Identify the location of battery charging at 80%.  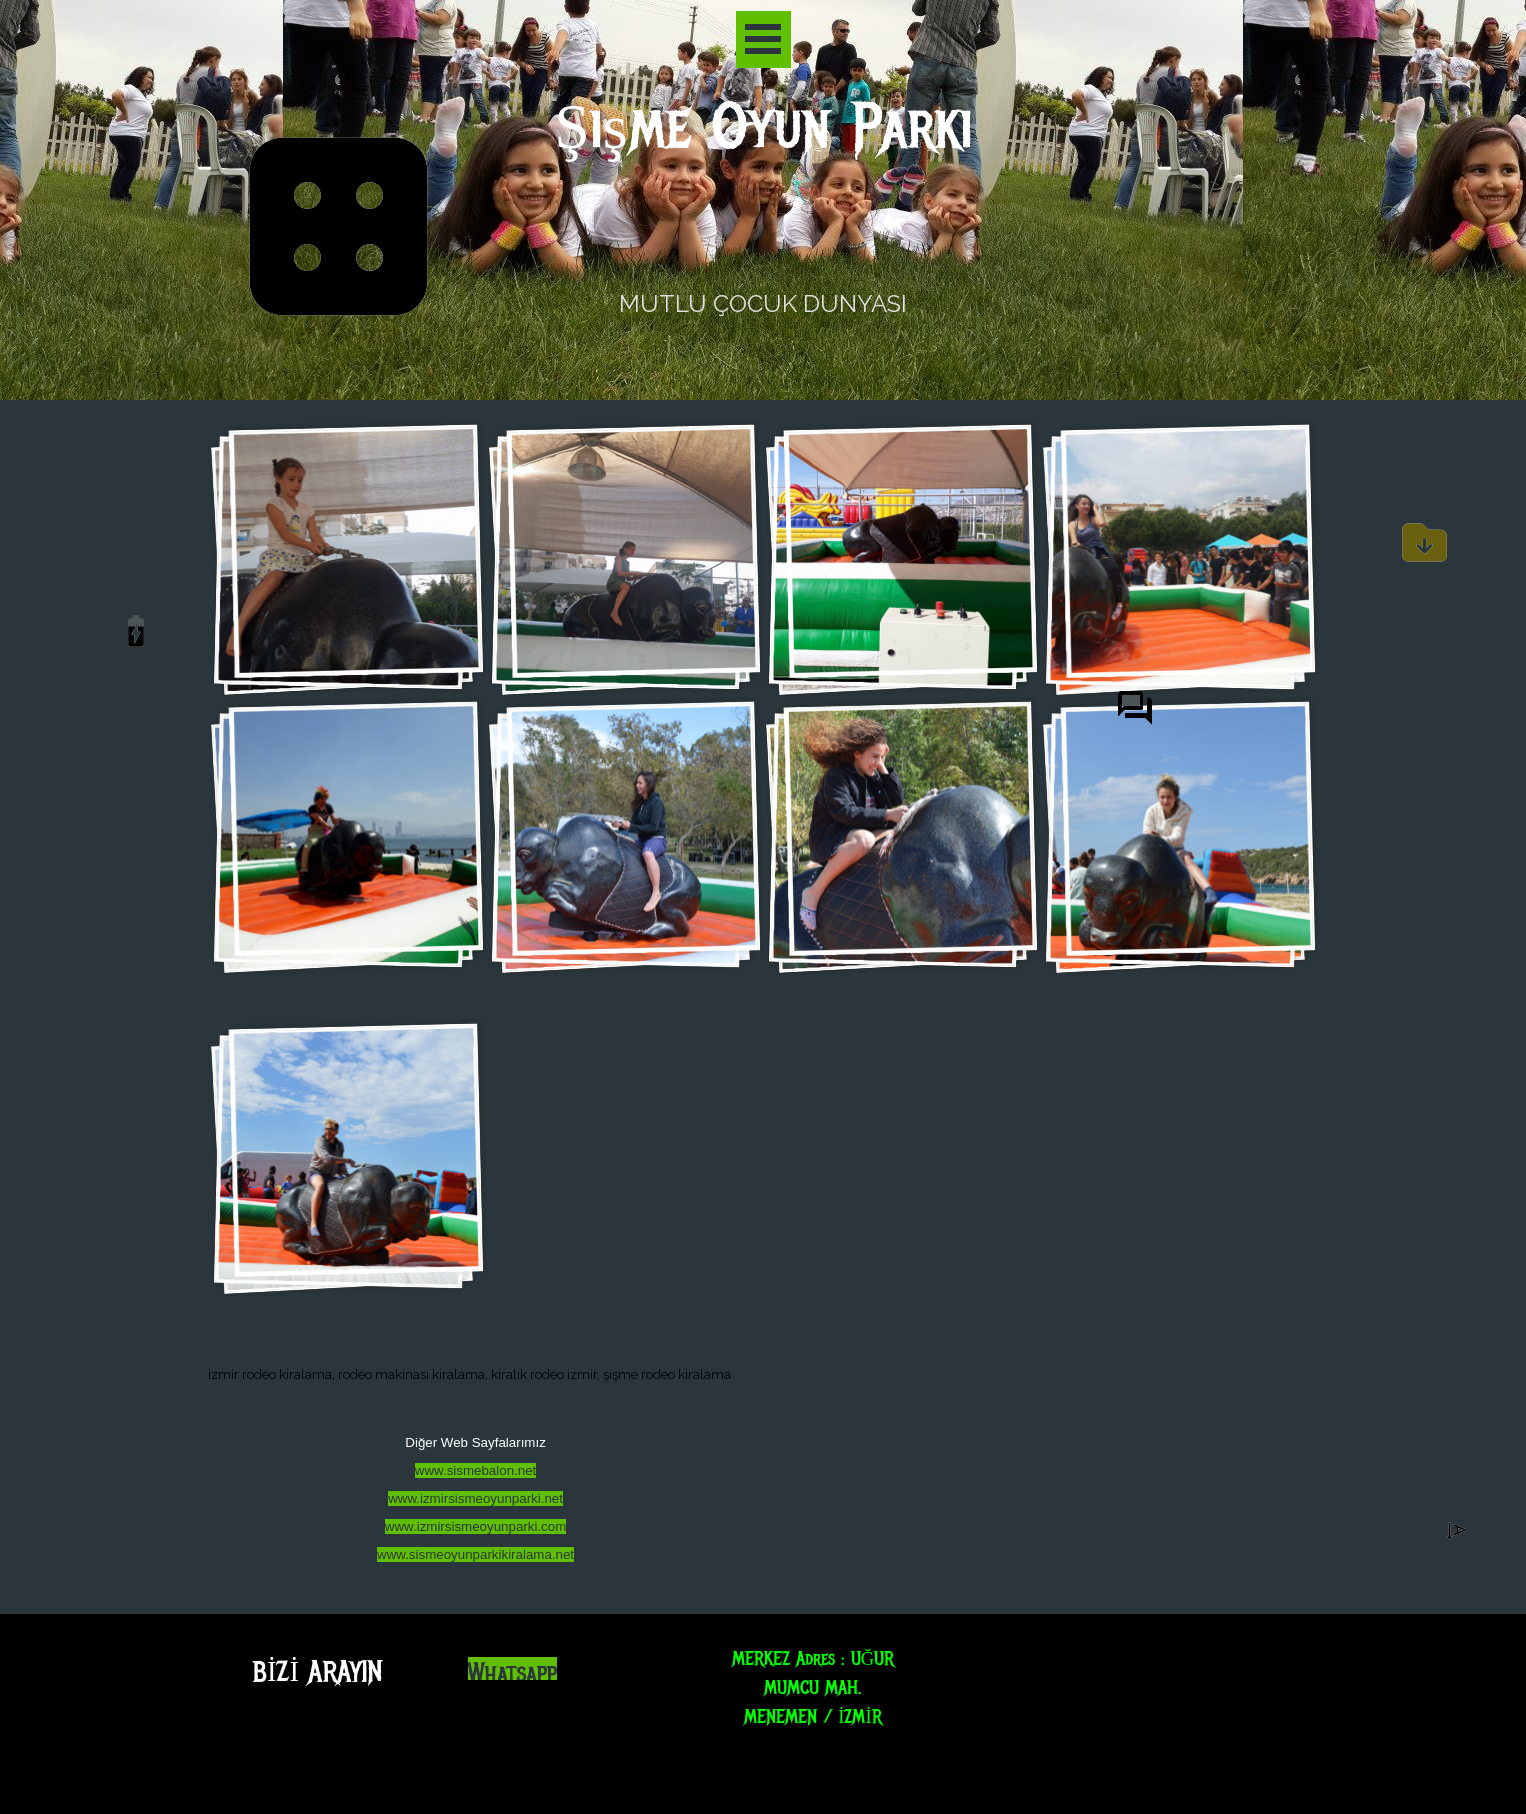
(136, 631).